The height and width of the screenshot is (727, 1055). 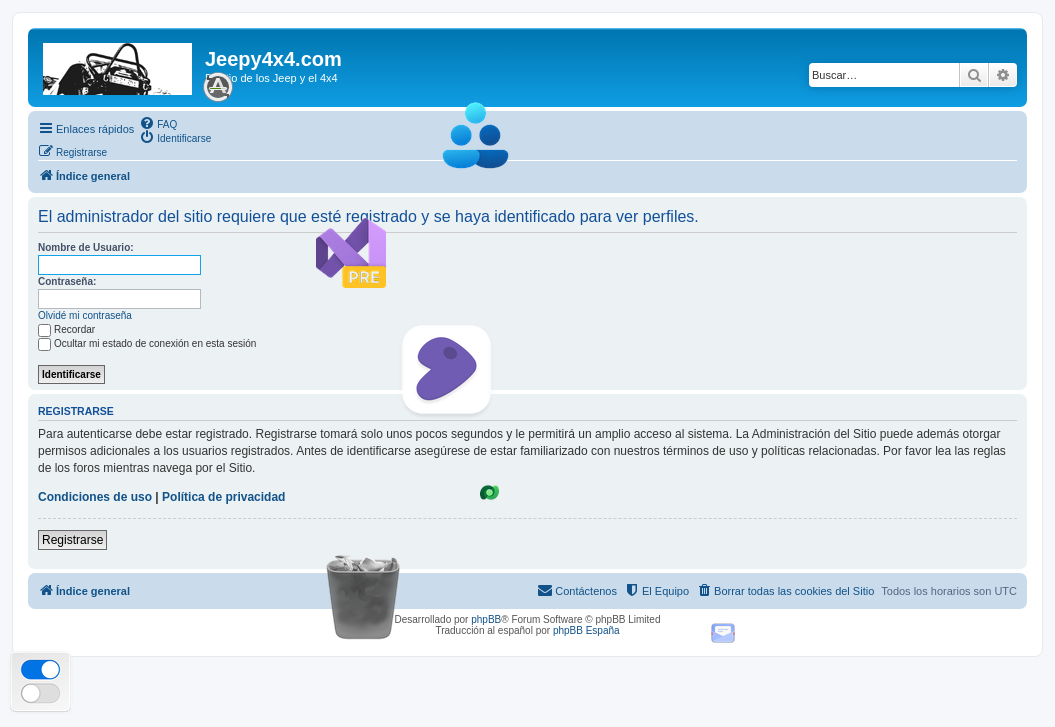 I want to click on check for available system updates, so click(x=218, y=87).